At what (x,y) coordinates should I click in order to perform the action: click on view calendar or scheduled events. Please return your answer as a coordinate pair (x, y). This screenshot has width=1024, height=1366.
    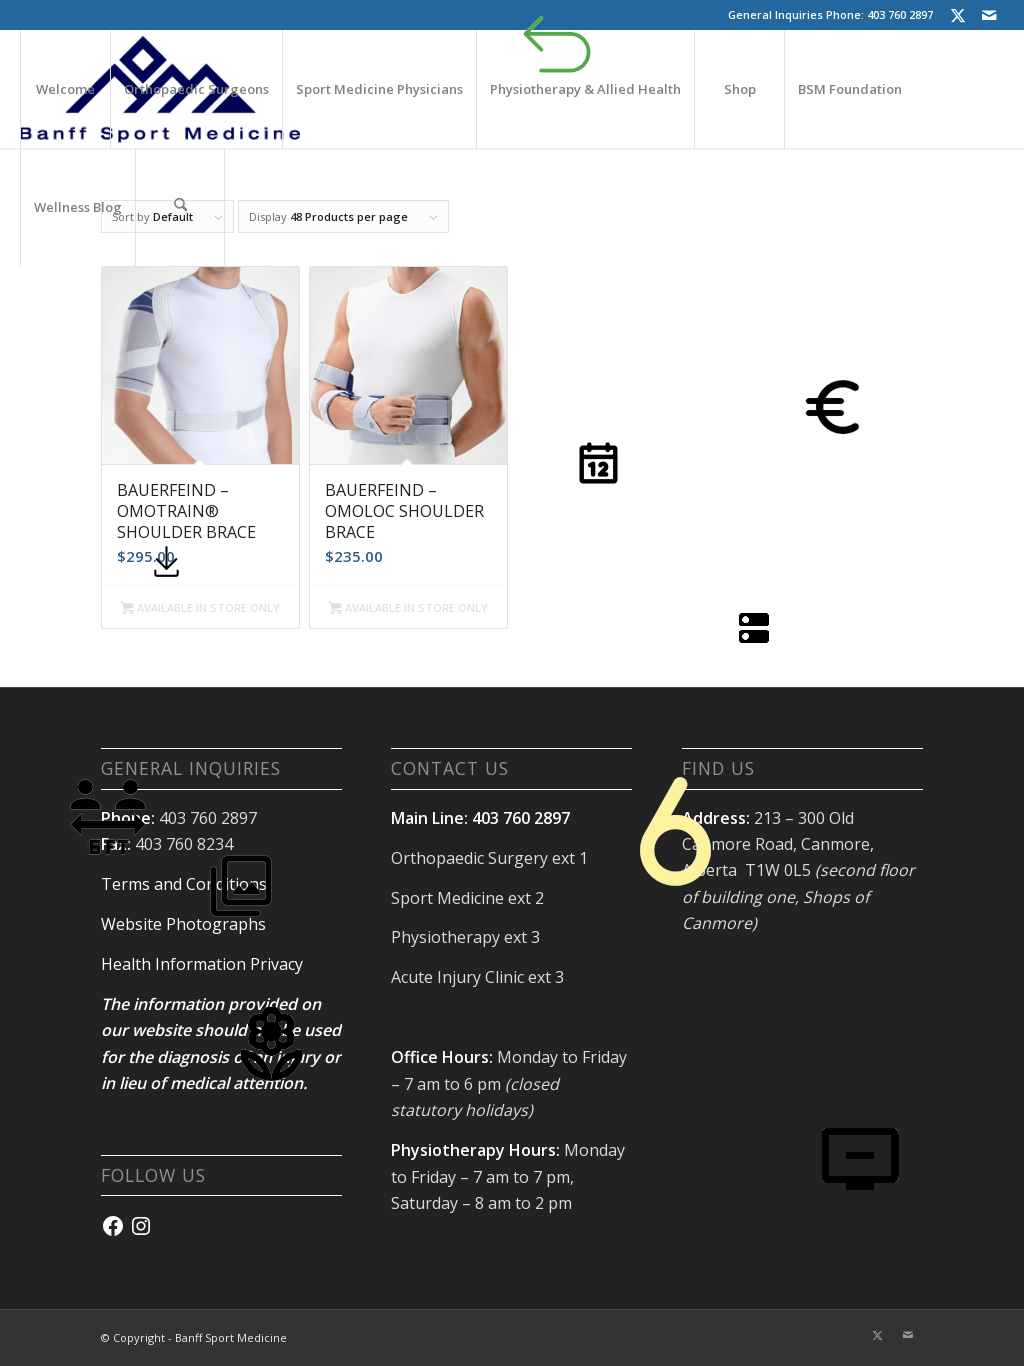
    Looking at the image, I should click on (598, 464).